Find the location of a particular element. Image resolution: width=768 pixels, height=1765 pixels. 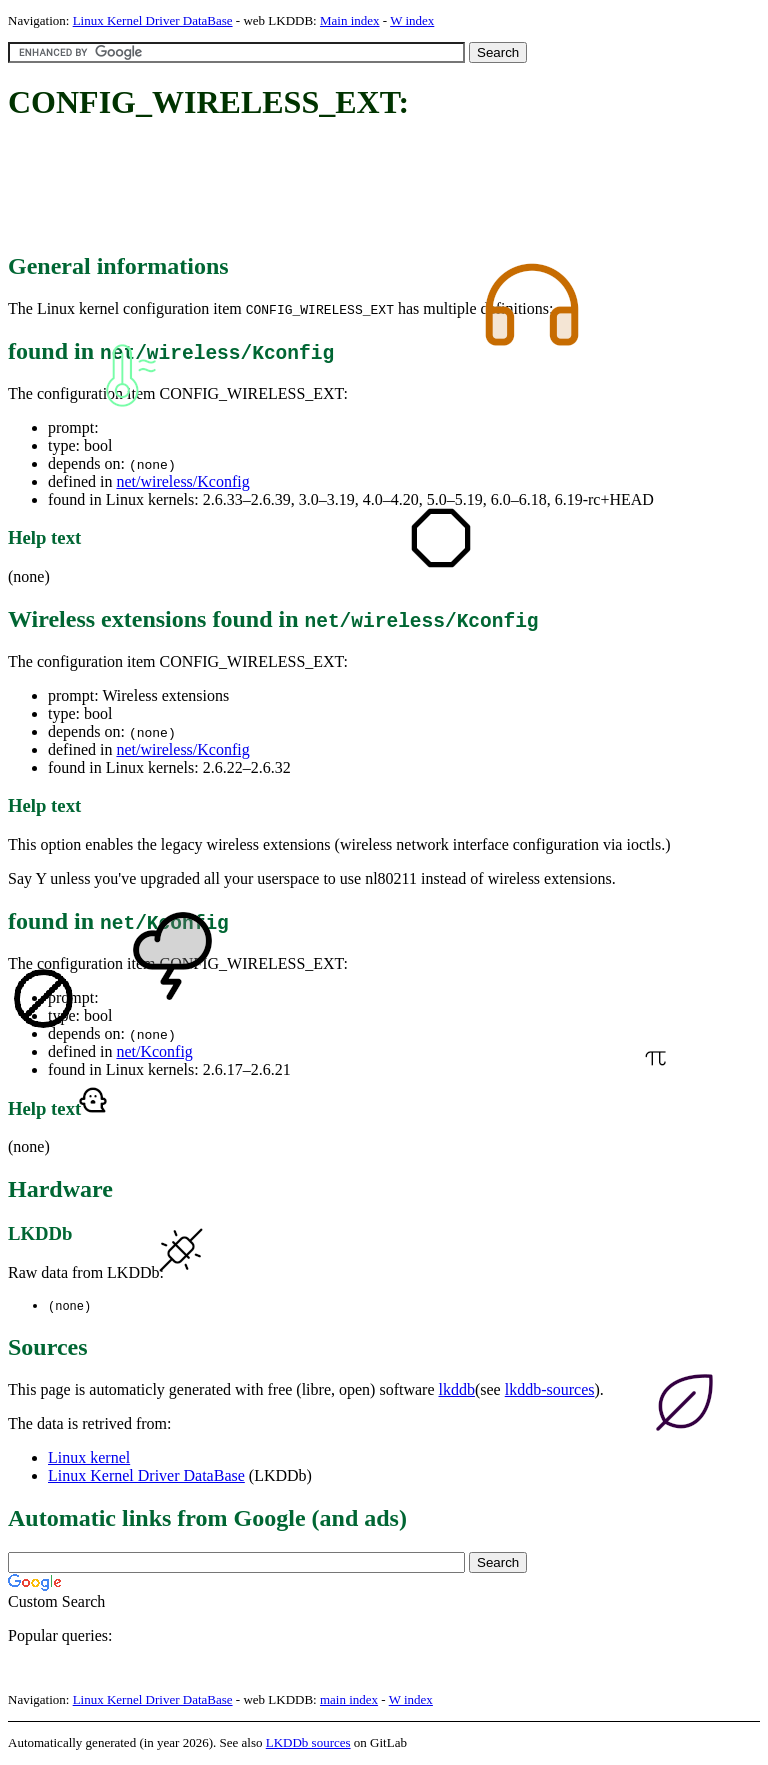

indicates thunderstorm or severe weather conditions is located at coordinates (172, 954).